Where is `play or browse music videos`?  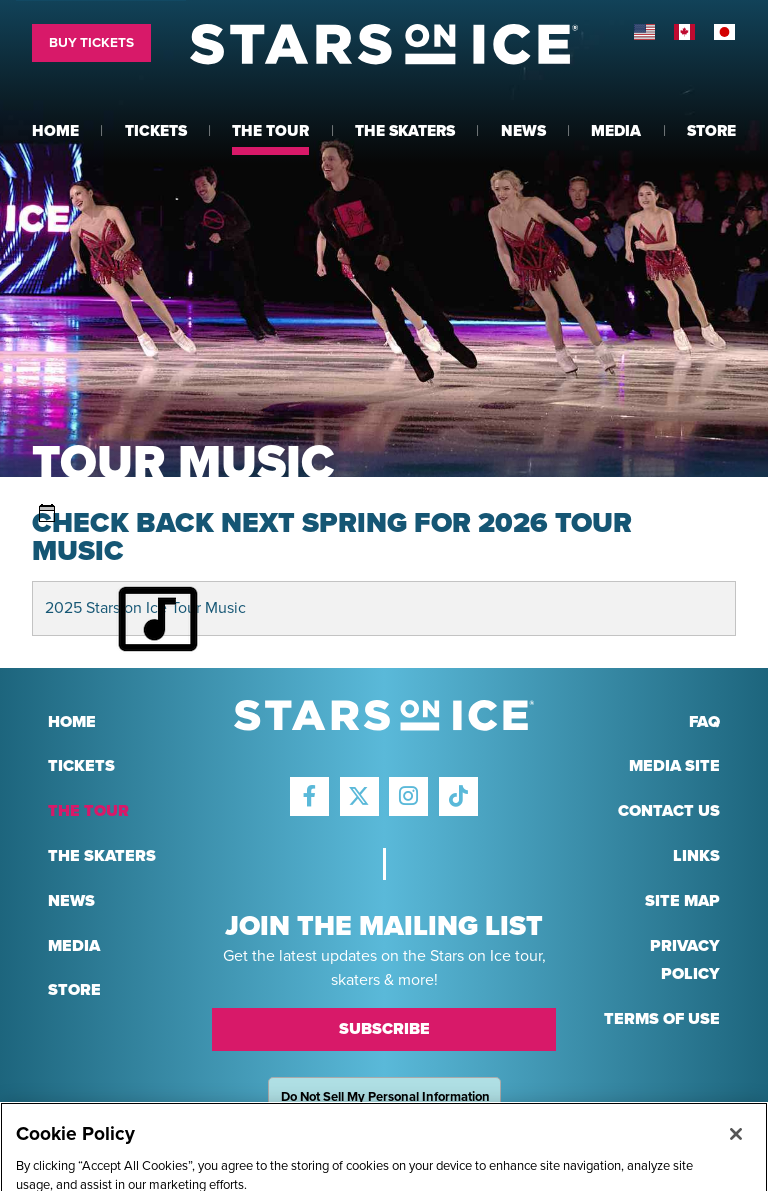 play or browse music videos is located at coordinates (158, 619).